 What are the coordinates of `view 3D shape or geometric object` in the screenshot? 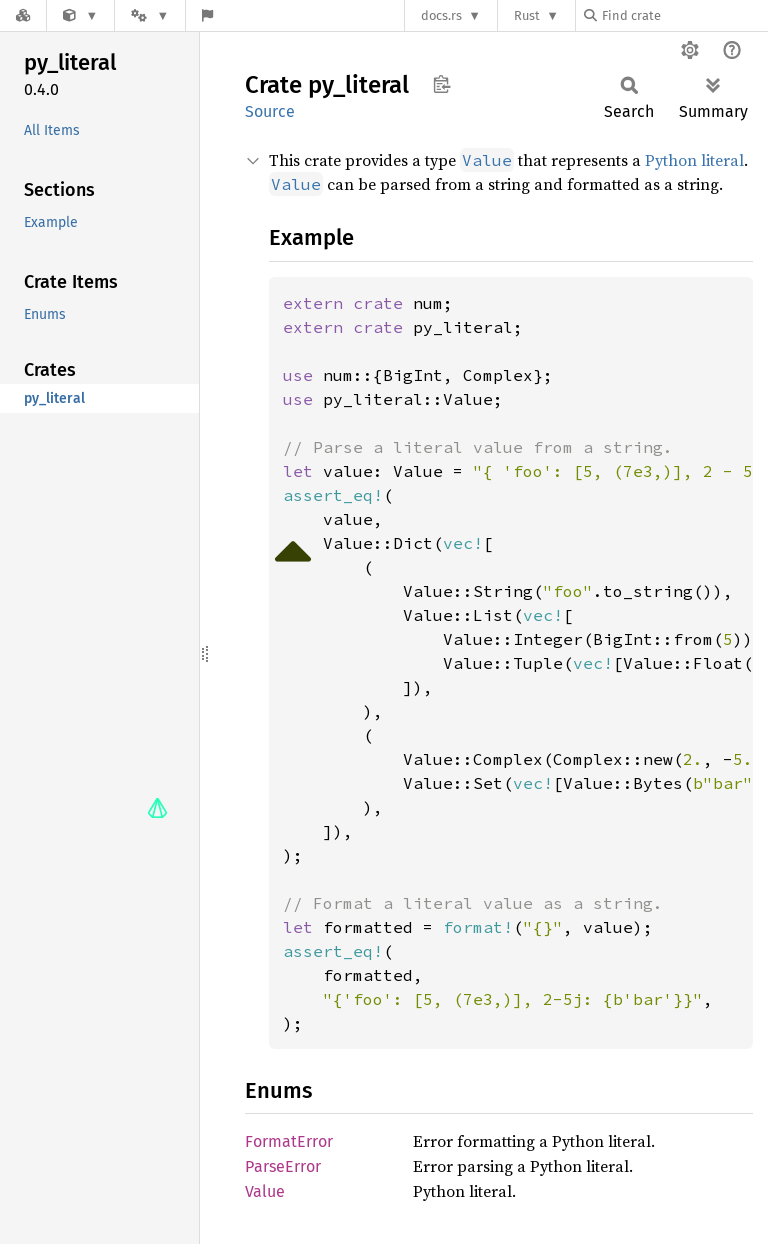 It's located at (157, 808).